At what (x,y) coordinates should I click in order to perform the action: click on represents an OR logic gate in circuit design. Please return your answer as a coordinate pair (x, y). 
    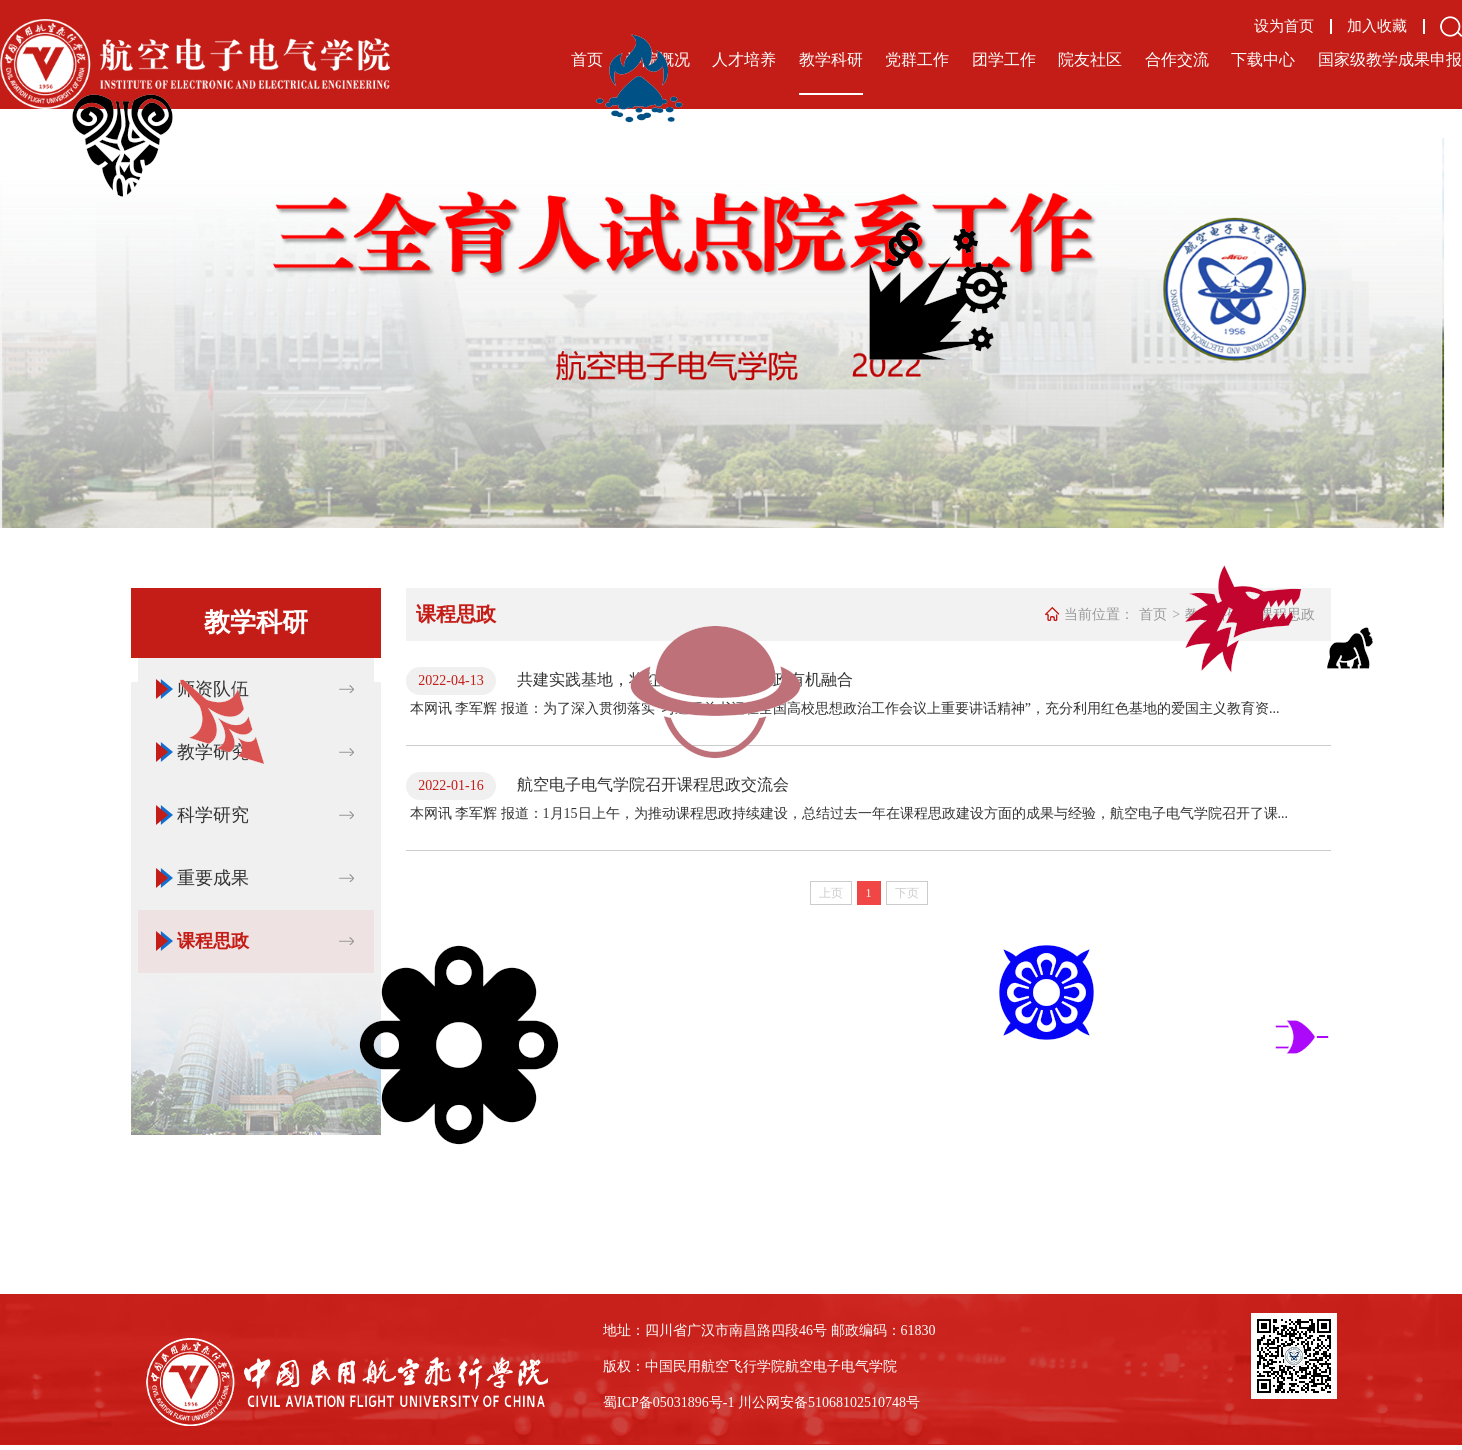
    Looking at the image, I should click on (1302, 1037).